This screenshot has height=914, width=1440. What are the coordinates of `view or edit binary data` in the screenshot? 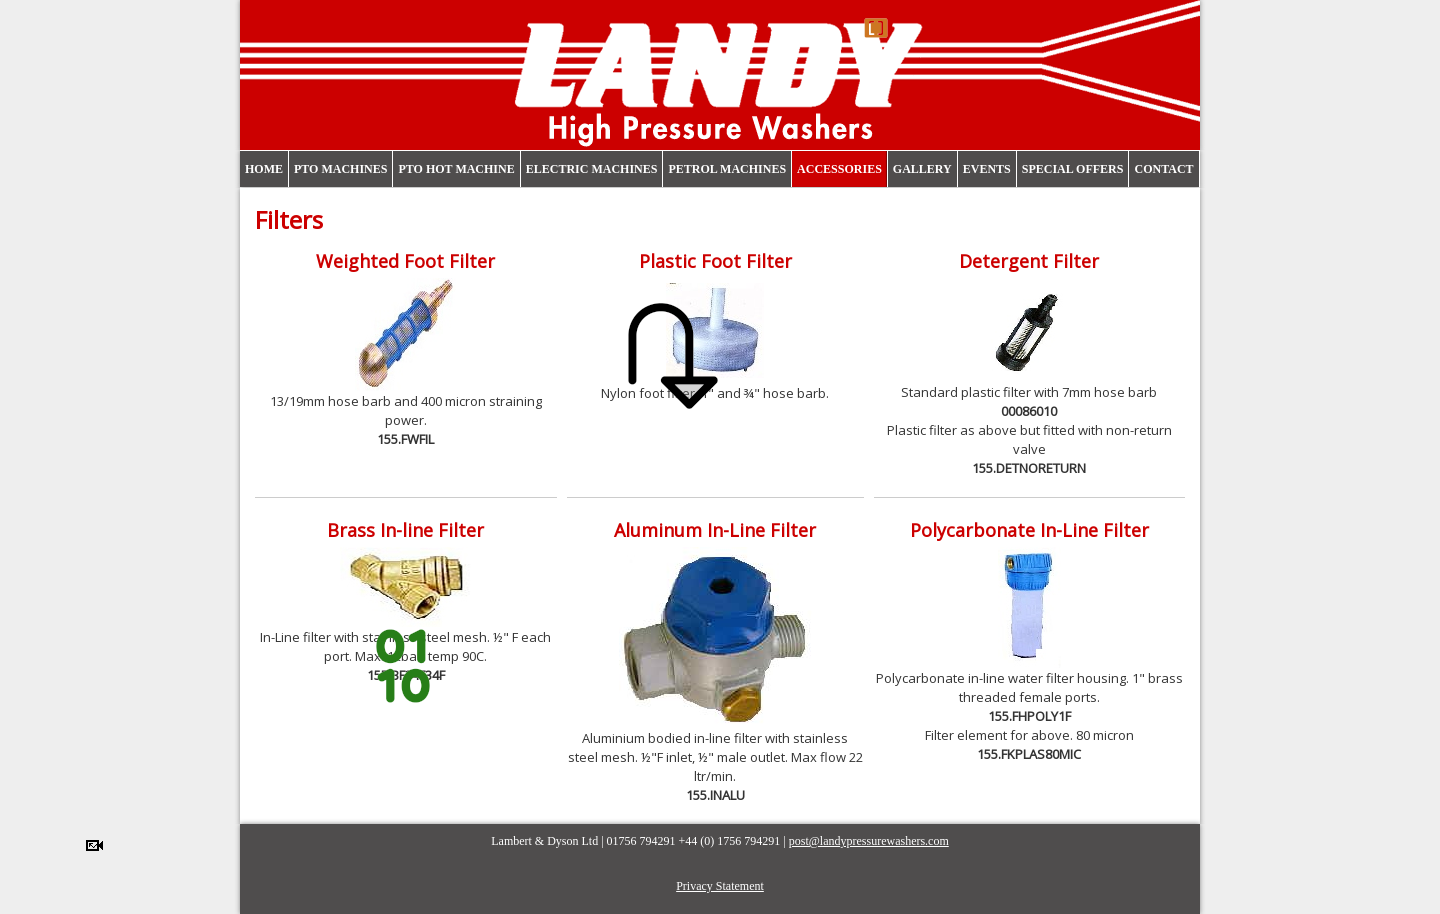 It's located at (403, 666).